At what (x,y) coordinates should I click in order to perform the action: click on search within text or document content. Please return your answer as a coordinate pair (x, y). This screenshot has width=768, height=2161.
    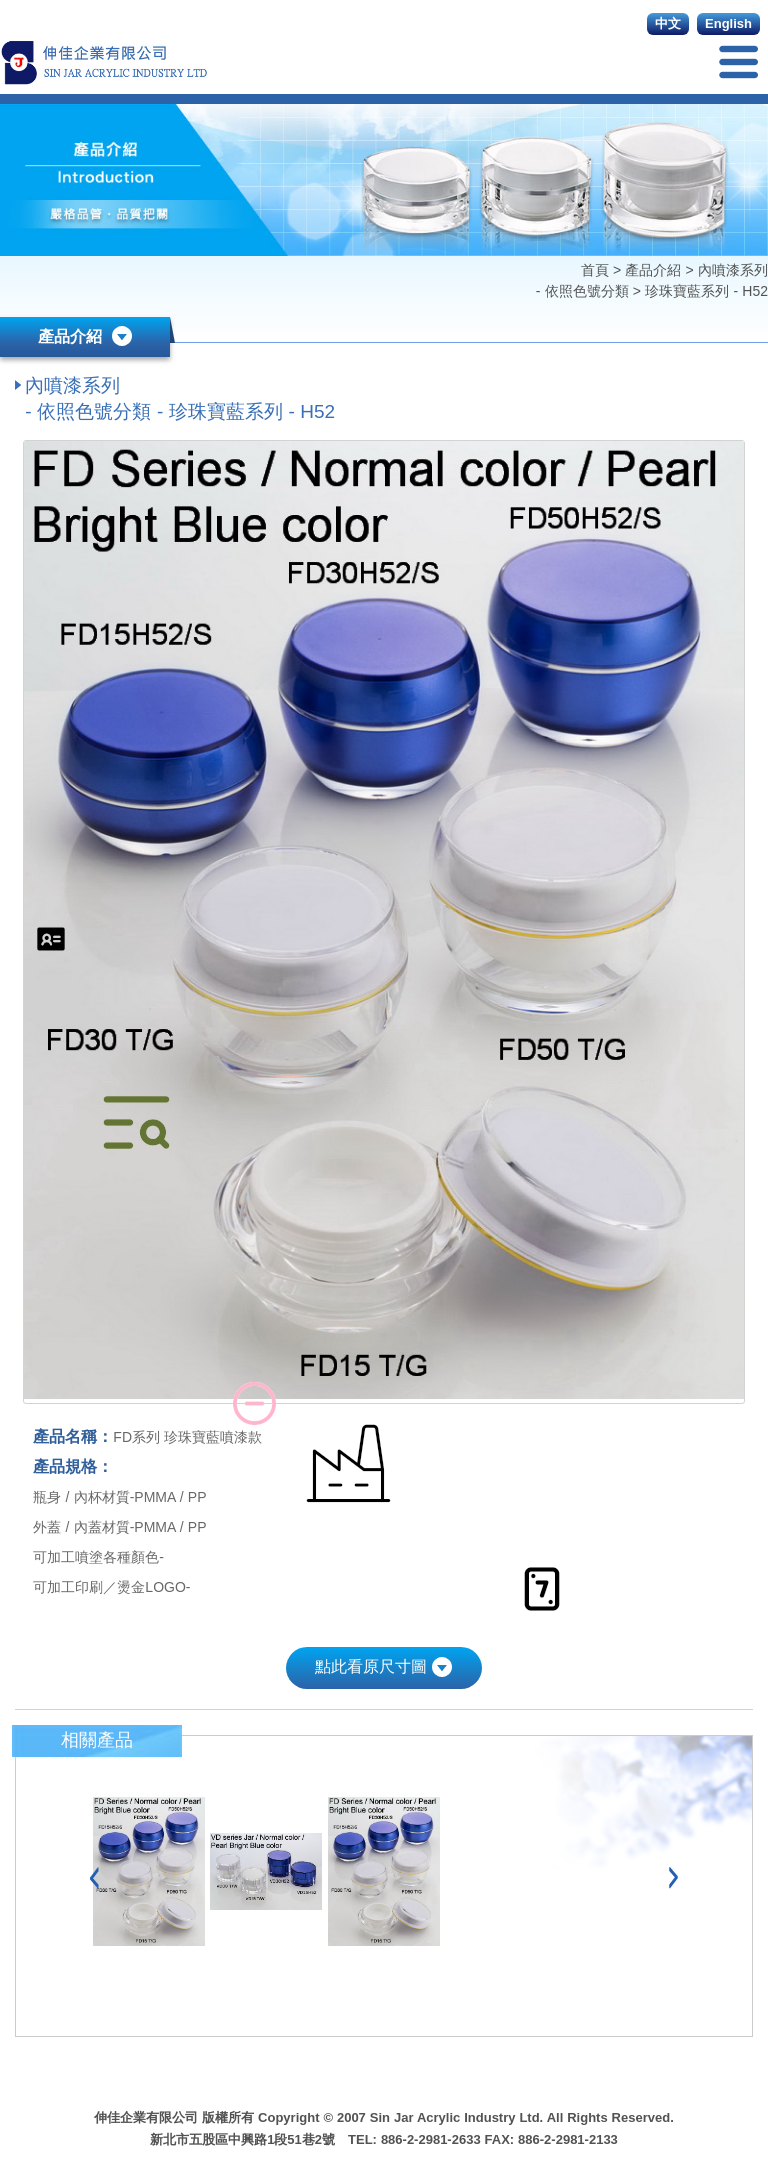
    Looking at the image, I should click on (136, 1122).